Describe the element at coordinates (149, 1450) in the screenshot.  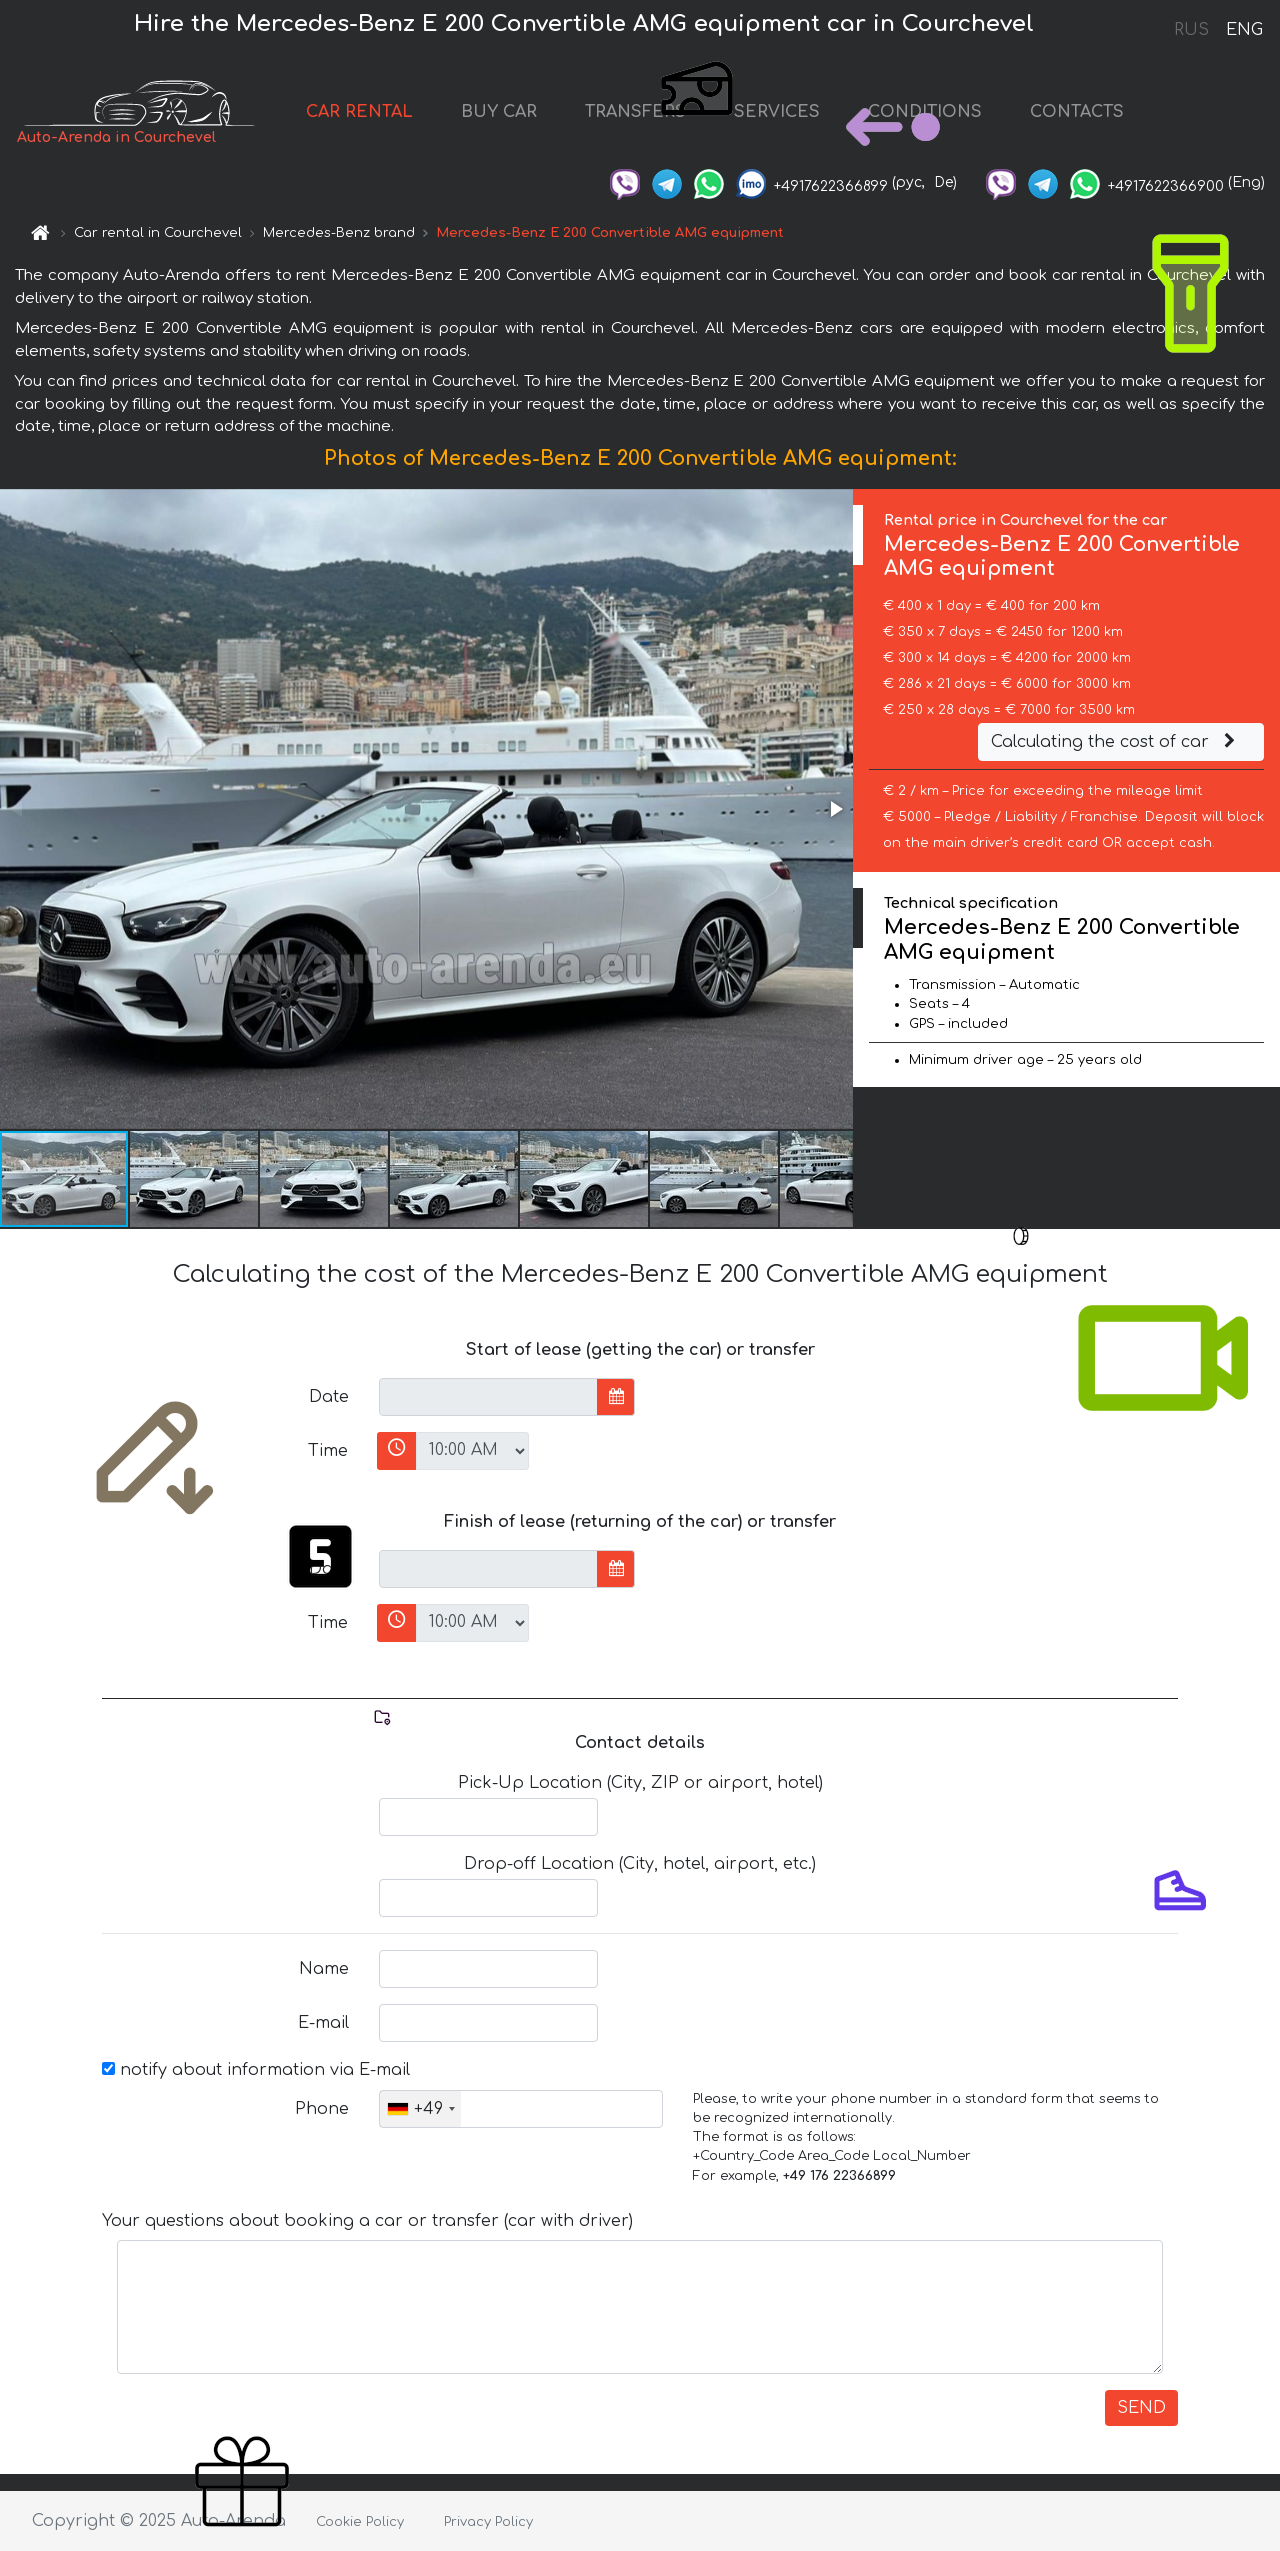
I see `save or submit written content` at that location.